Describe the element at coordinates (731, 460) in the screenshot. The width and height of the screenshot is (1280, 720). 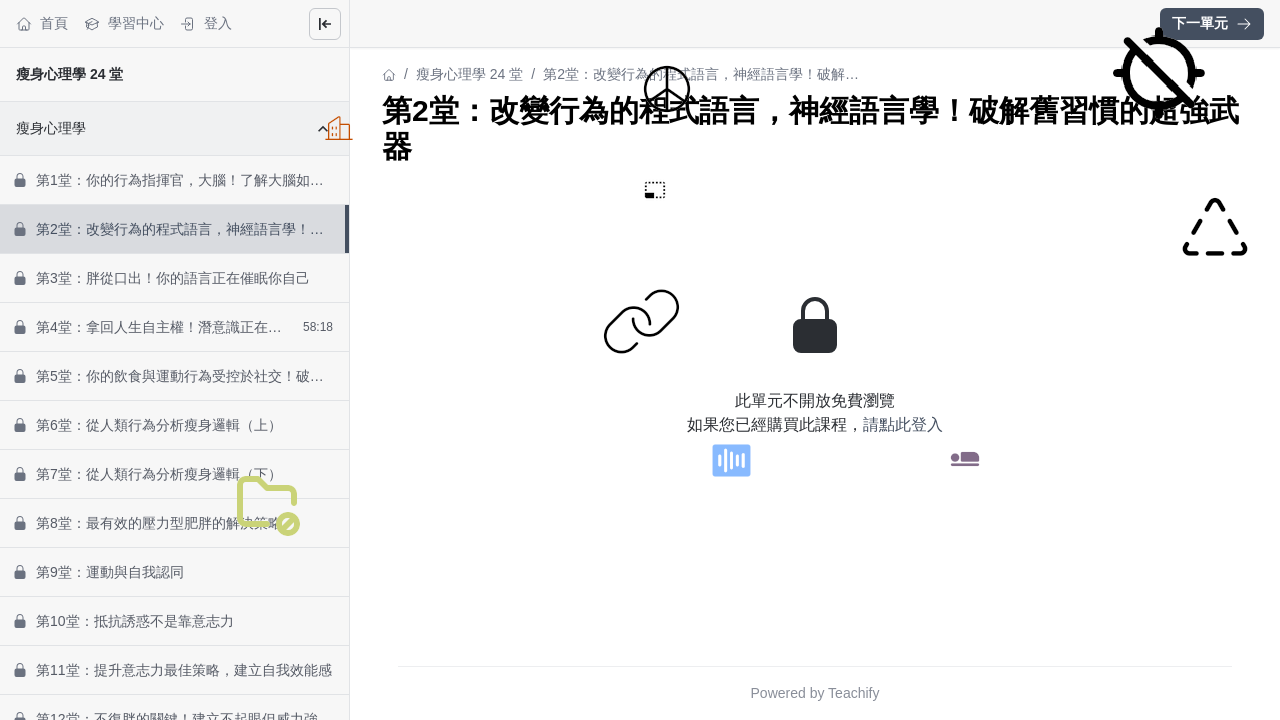
I see `access audio or sound settings` at that location.